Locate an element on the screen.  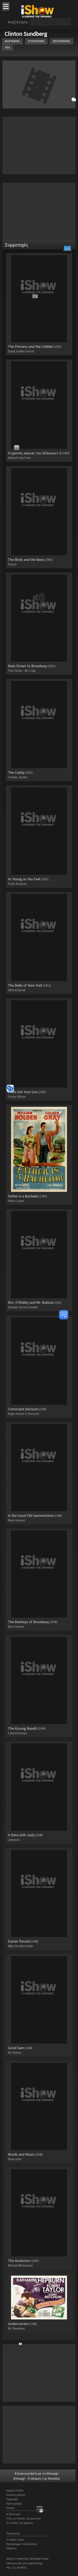
touchpad or trackpad input device settings is located at coordinates (17, 448).